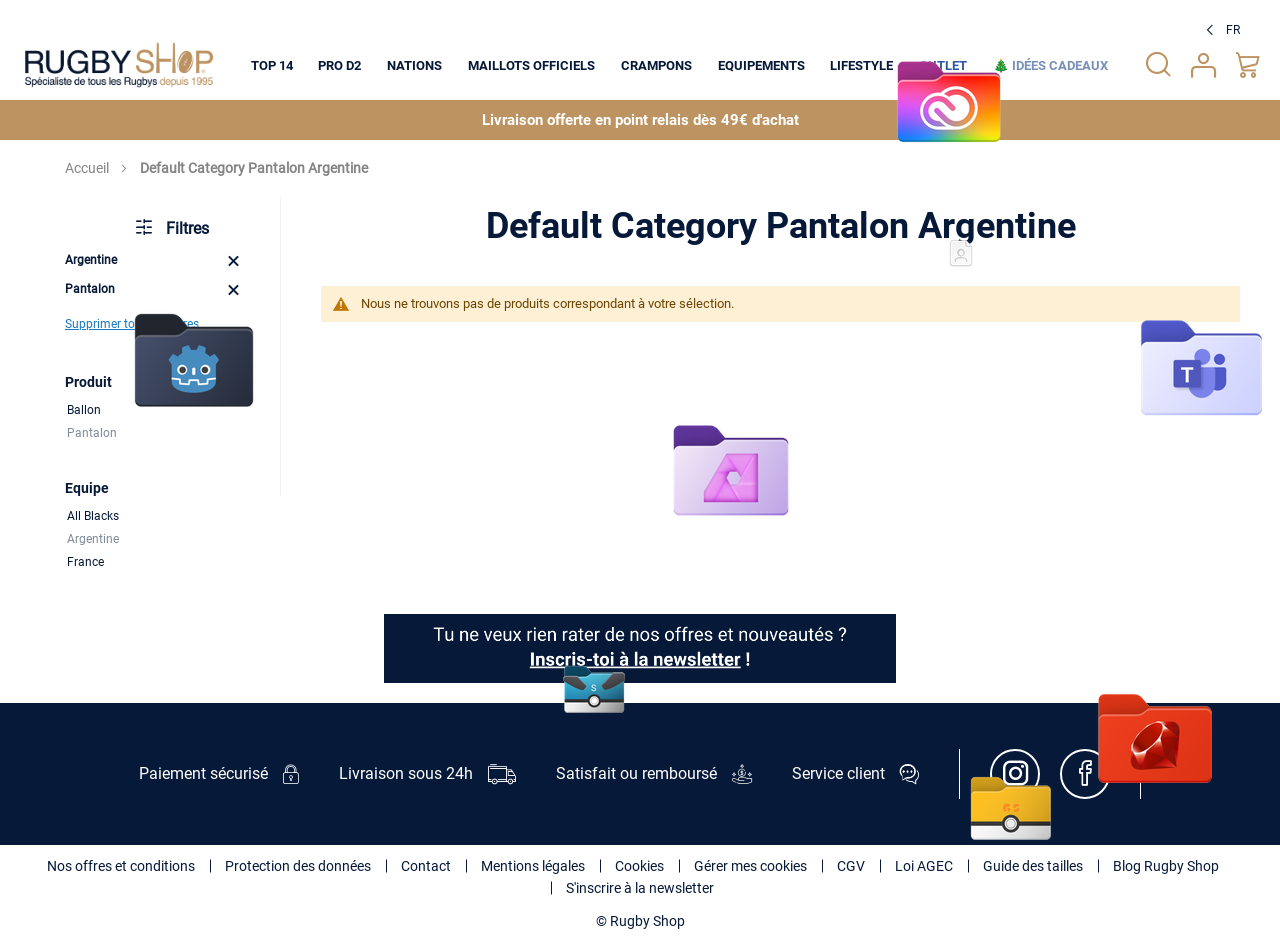 The height and width of the screenshot is (942, 1280). I want to click on open adobe creative cloud files folder, so click(948, 104).